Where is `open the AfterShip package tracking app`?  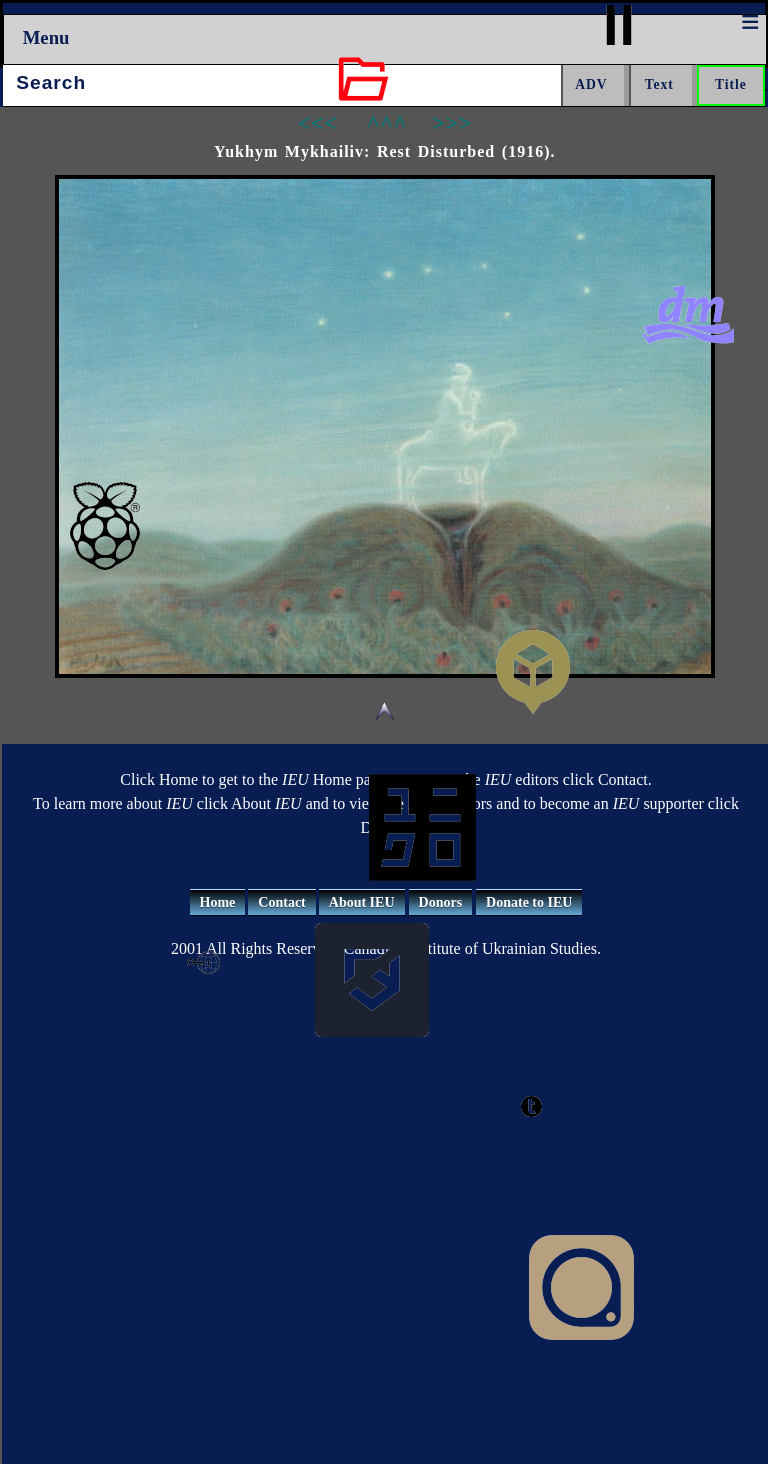
open the AfterShip package tracking app is located at coordinates (533, 672).